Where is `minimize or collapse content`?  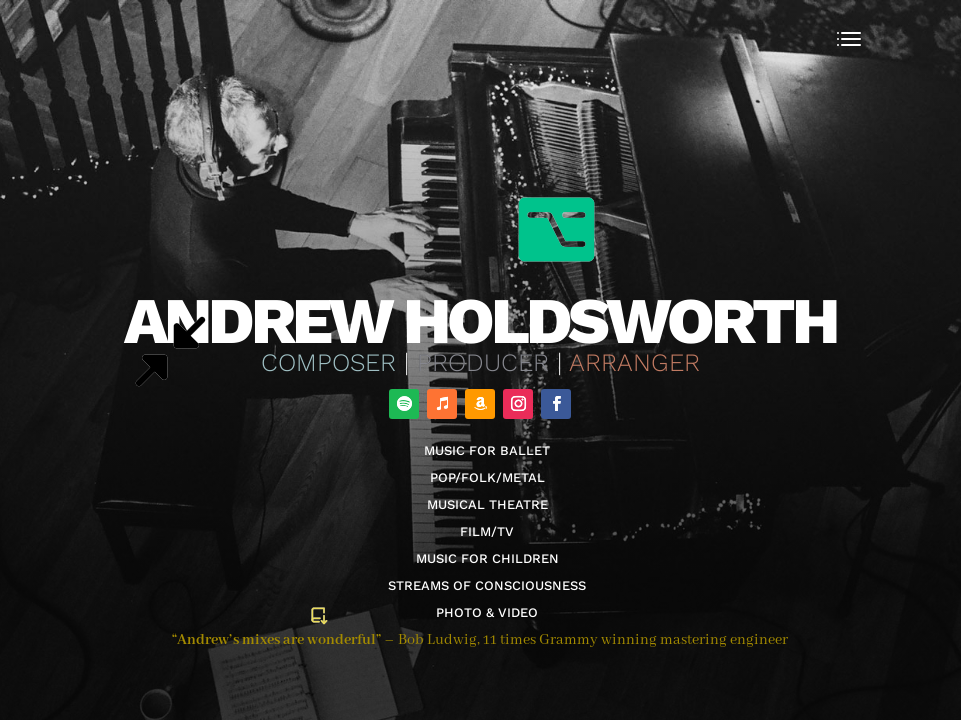
minimize or collapse content is located at coordinates (170, 351).